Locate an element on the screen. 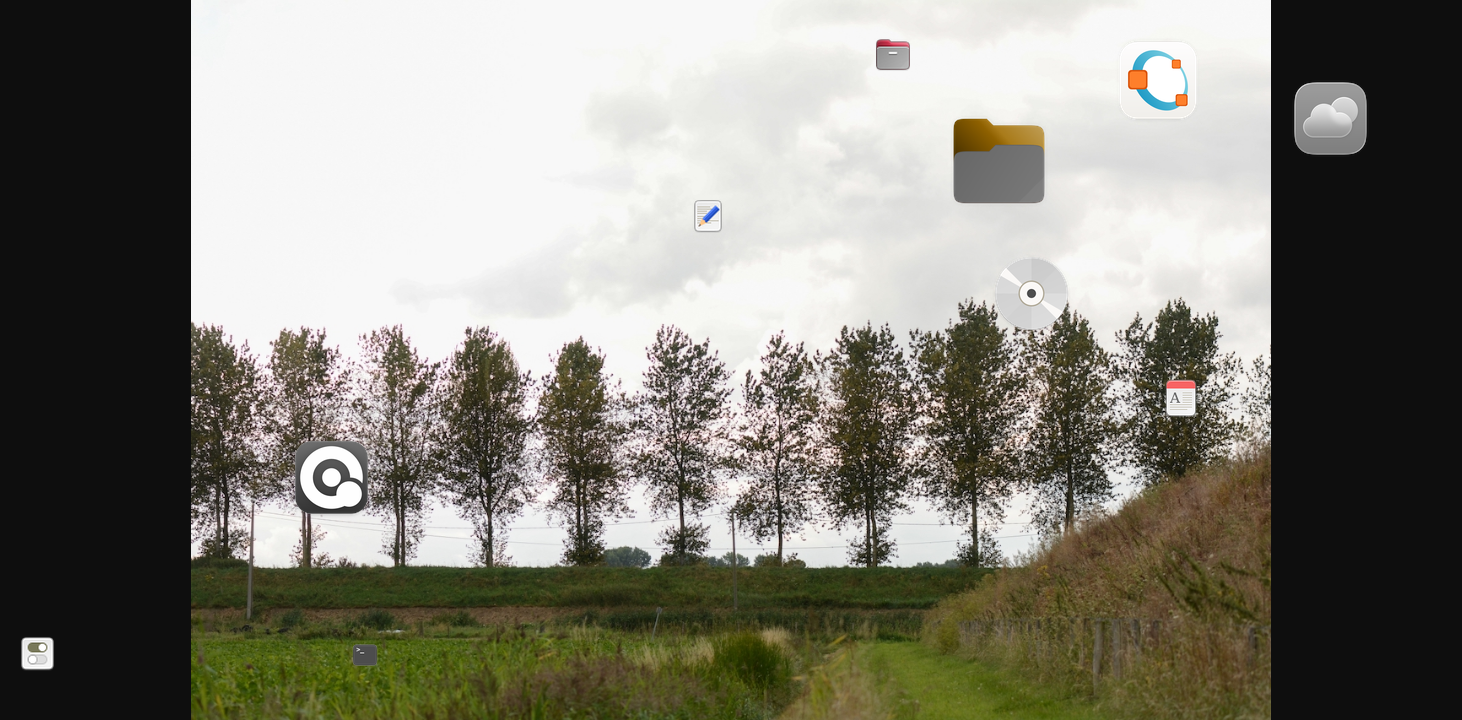 This screenshot has height=720, width=1462. open gnome tweaks settings is located at coordinates (37, 653).